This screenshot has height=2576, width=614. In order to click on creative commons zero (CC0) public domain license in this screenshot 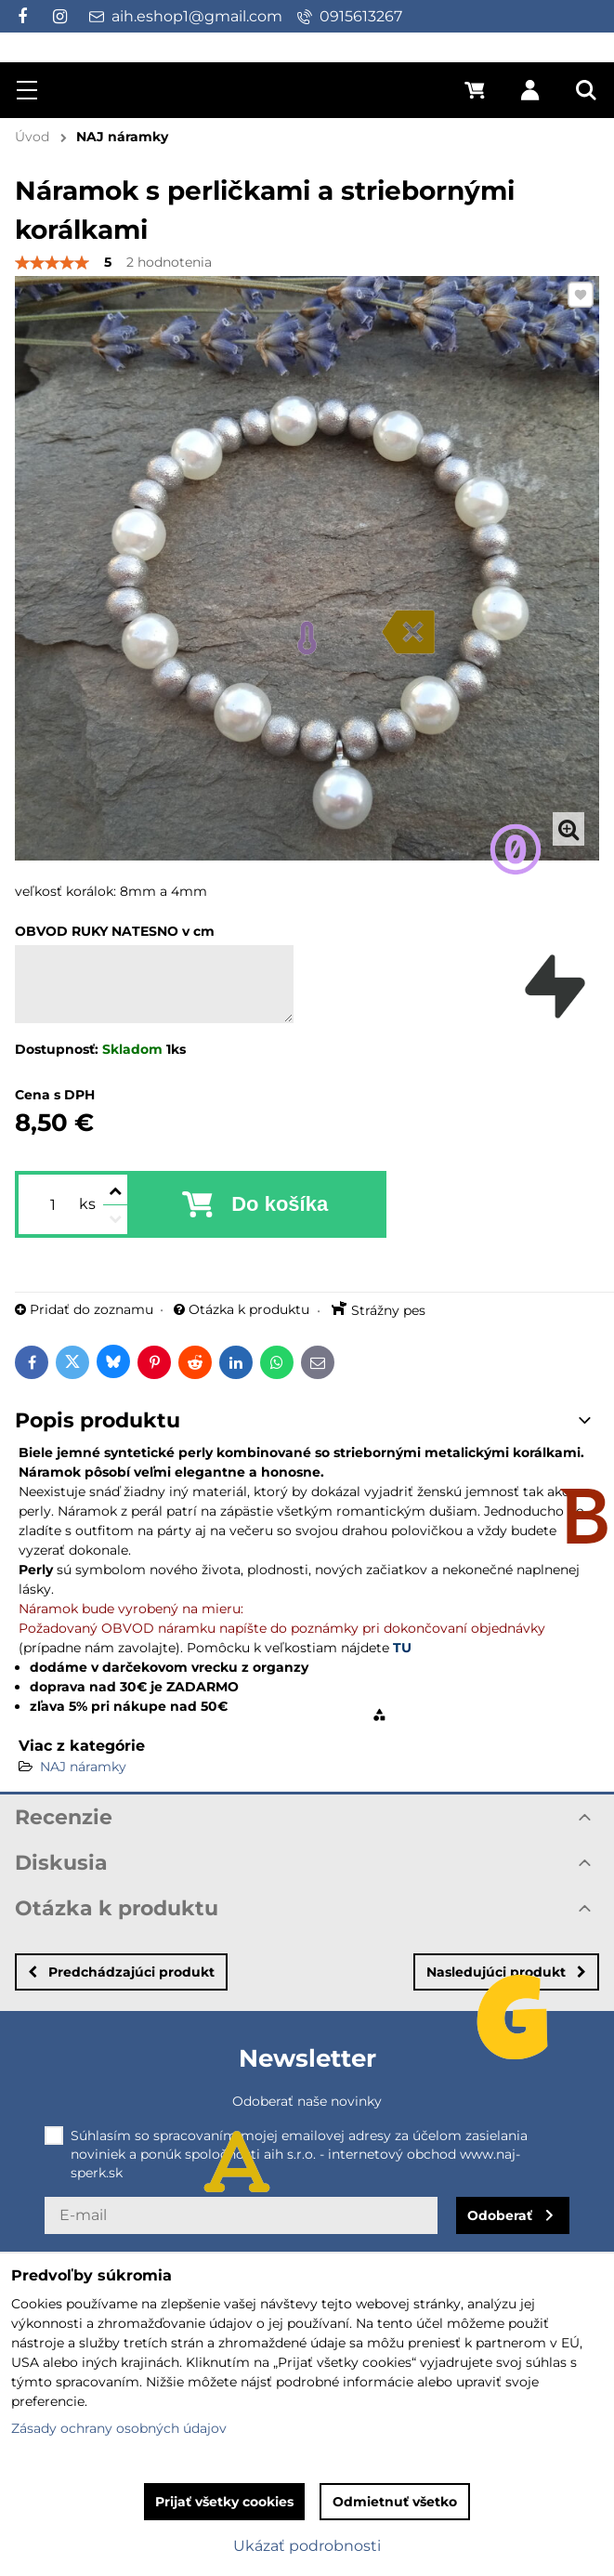, I will do `click(516, 849)`.